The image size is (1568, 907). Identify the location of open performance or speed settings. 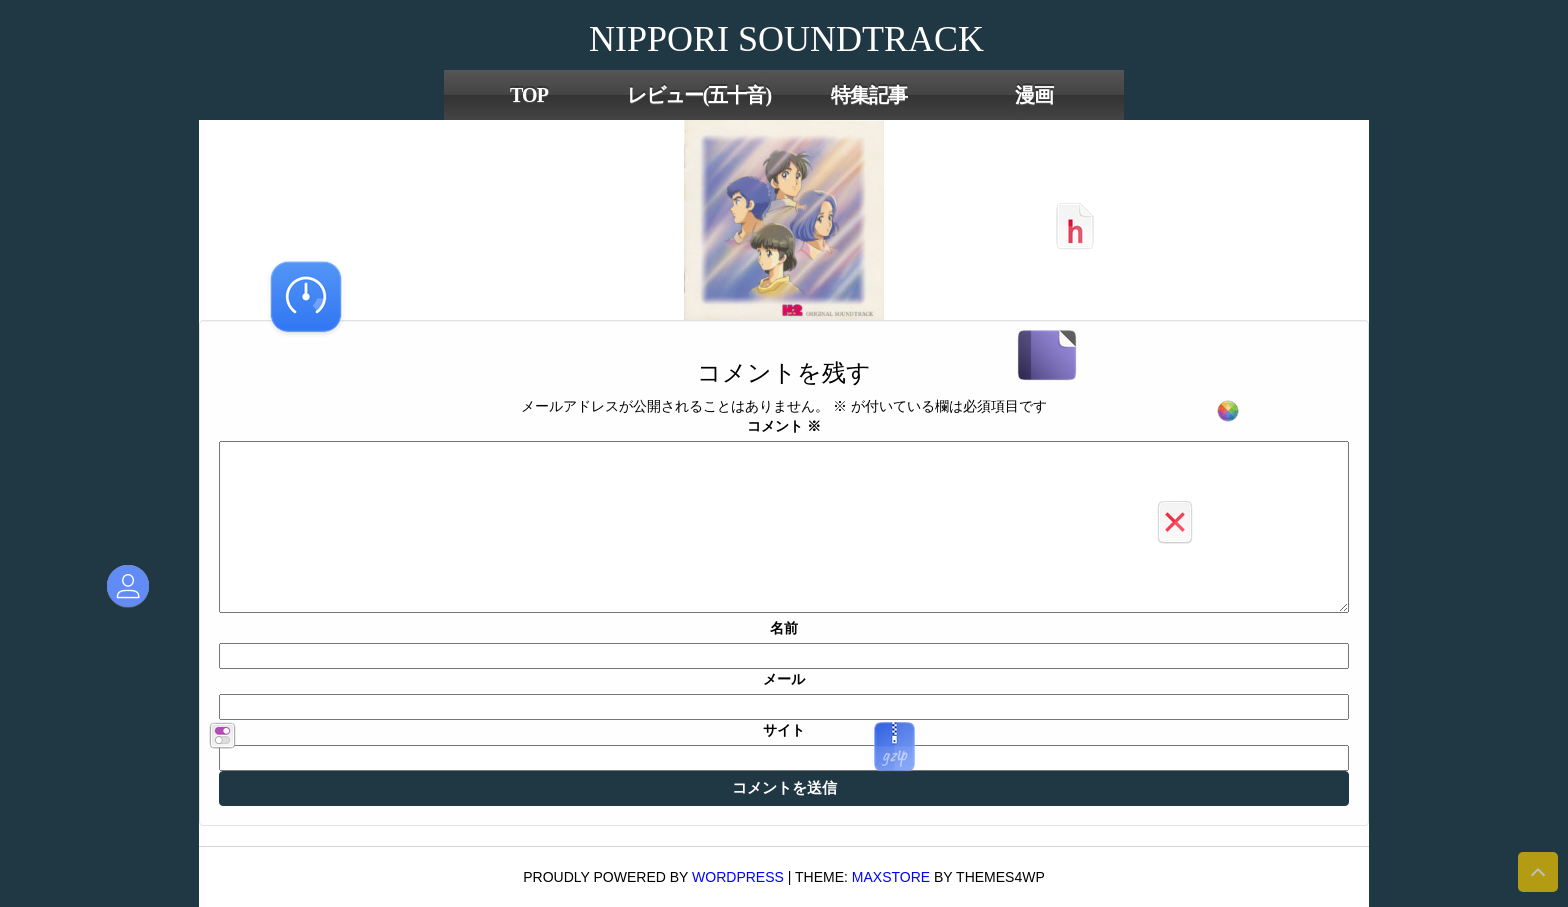
(306, 298).